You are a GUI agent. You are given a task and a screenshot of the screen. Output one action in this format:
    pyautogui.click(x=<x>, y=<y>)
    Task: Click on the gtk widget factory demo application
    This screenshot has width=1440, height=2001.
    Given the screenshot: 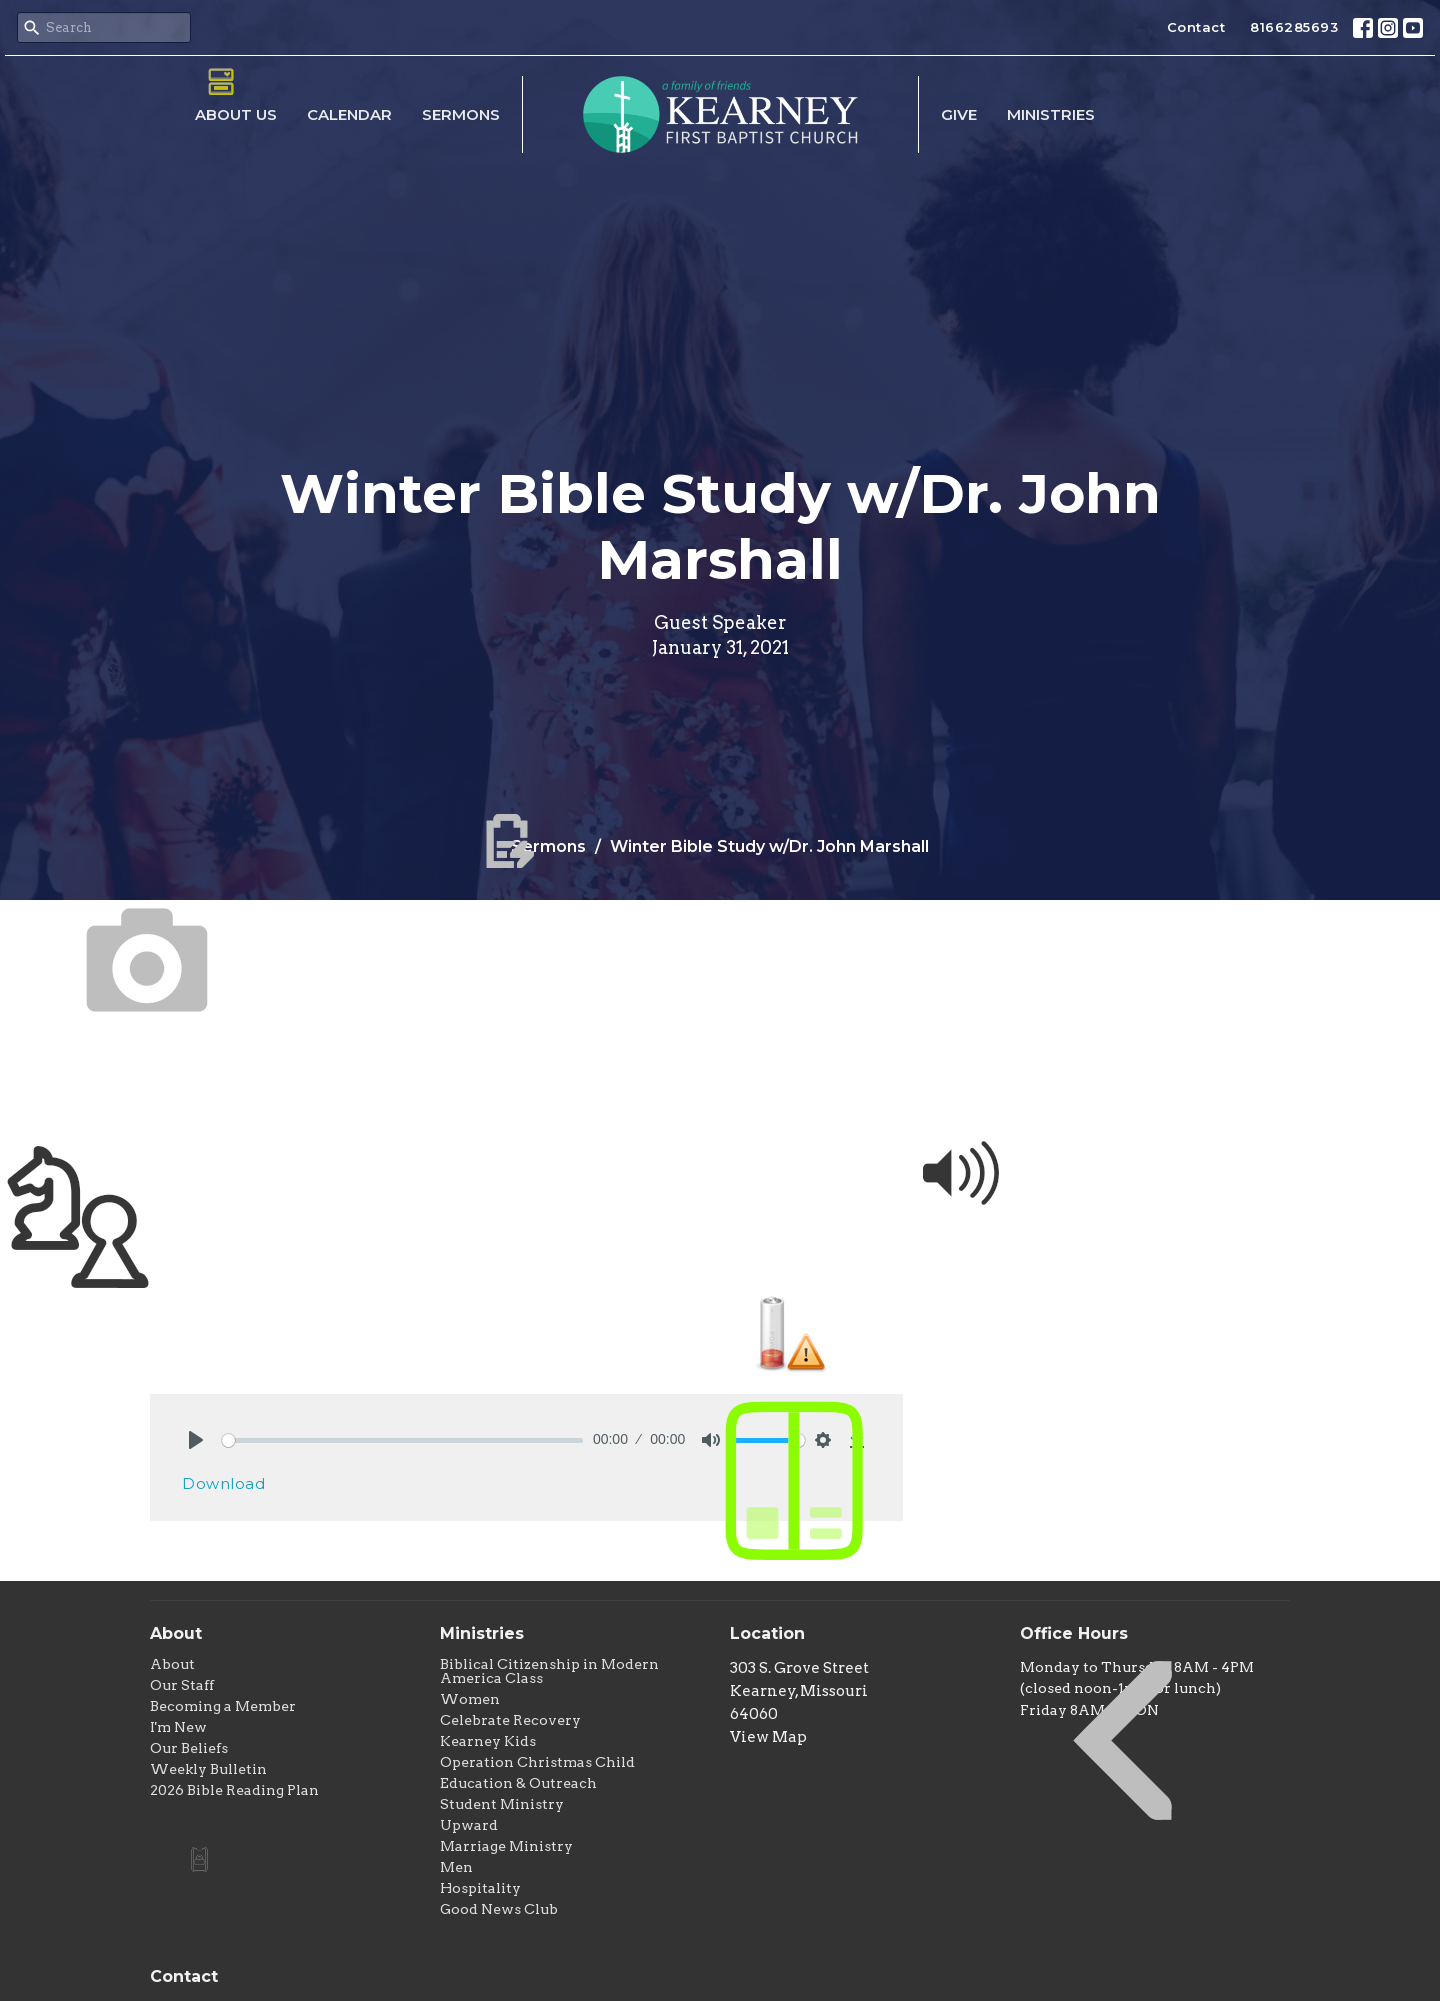 What is the action you would take?
    pyautogui.click(x=221, y=81)
    